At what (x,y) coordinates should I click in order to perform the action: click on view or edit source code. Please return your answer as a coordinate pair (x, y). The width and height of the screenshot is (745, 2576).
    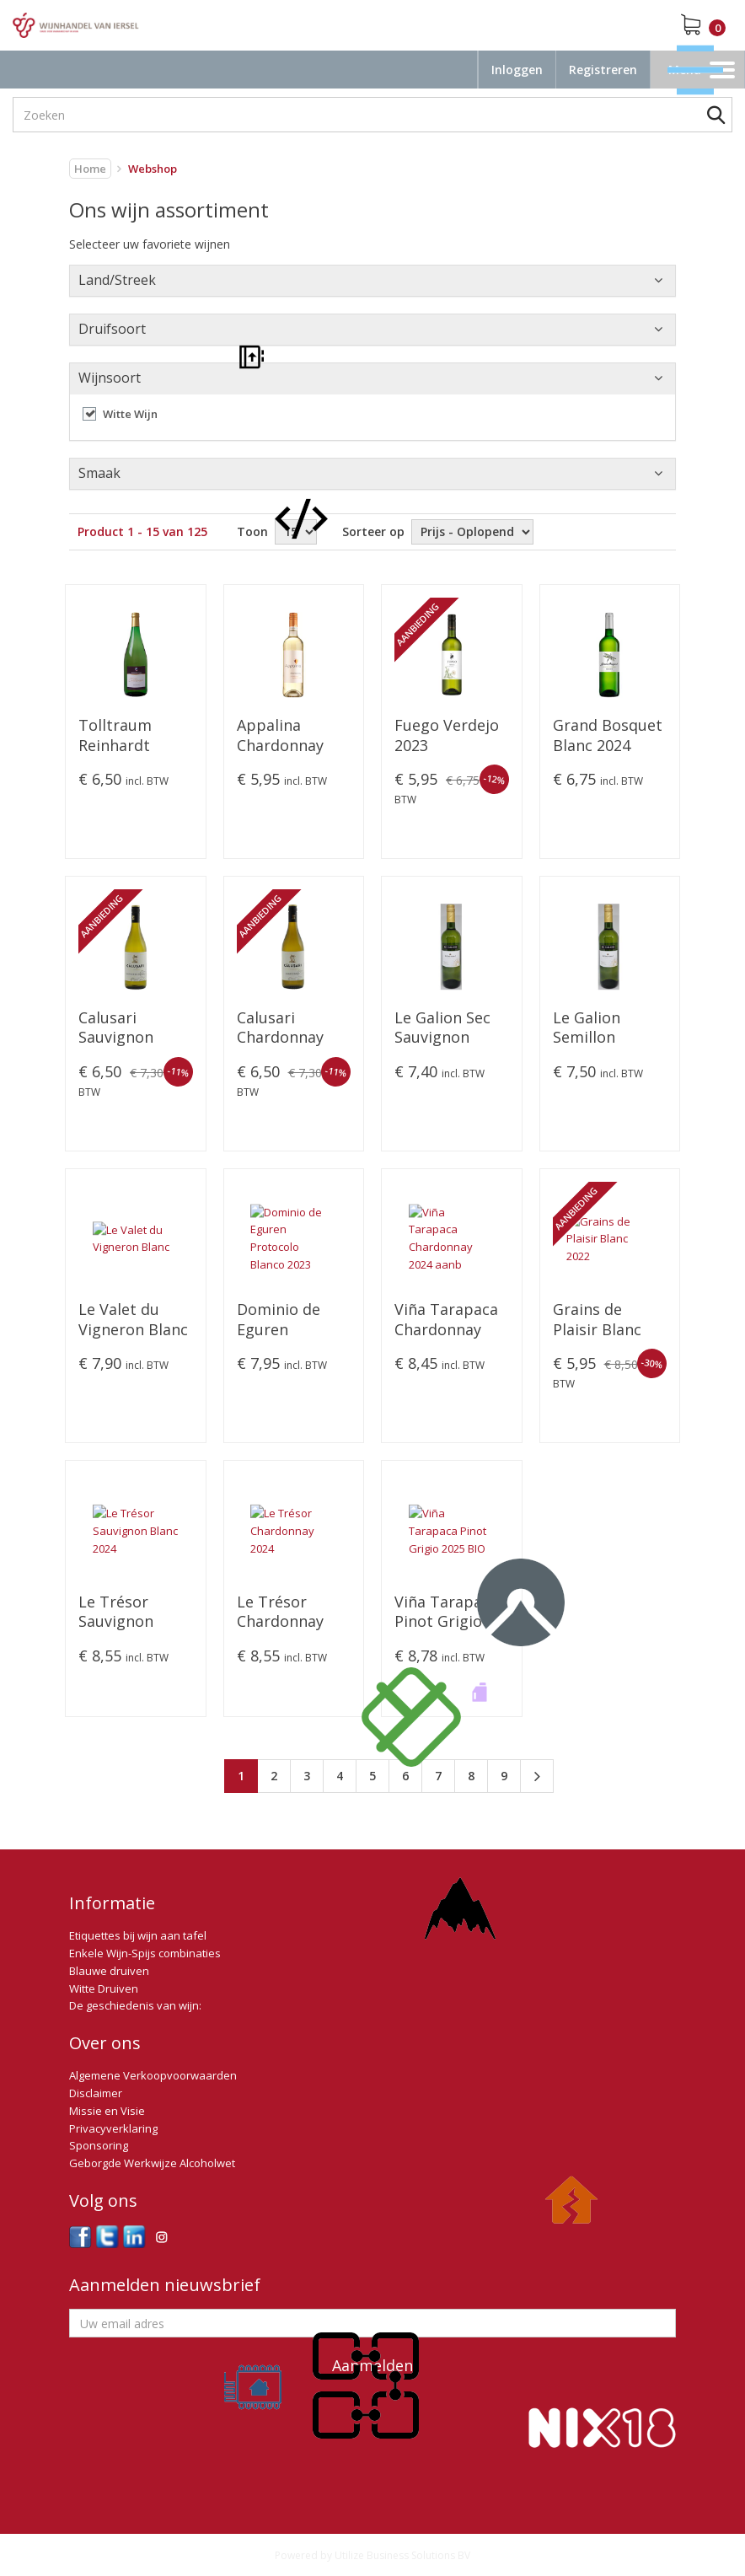
    Looking at the image, I should click on (301, 518).